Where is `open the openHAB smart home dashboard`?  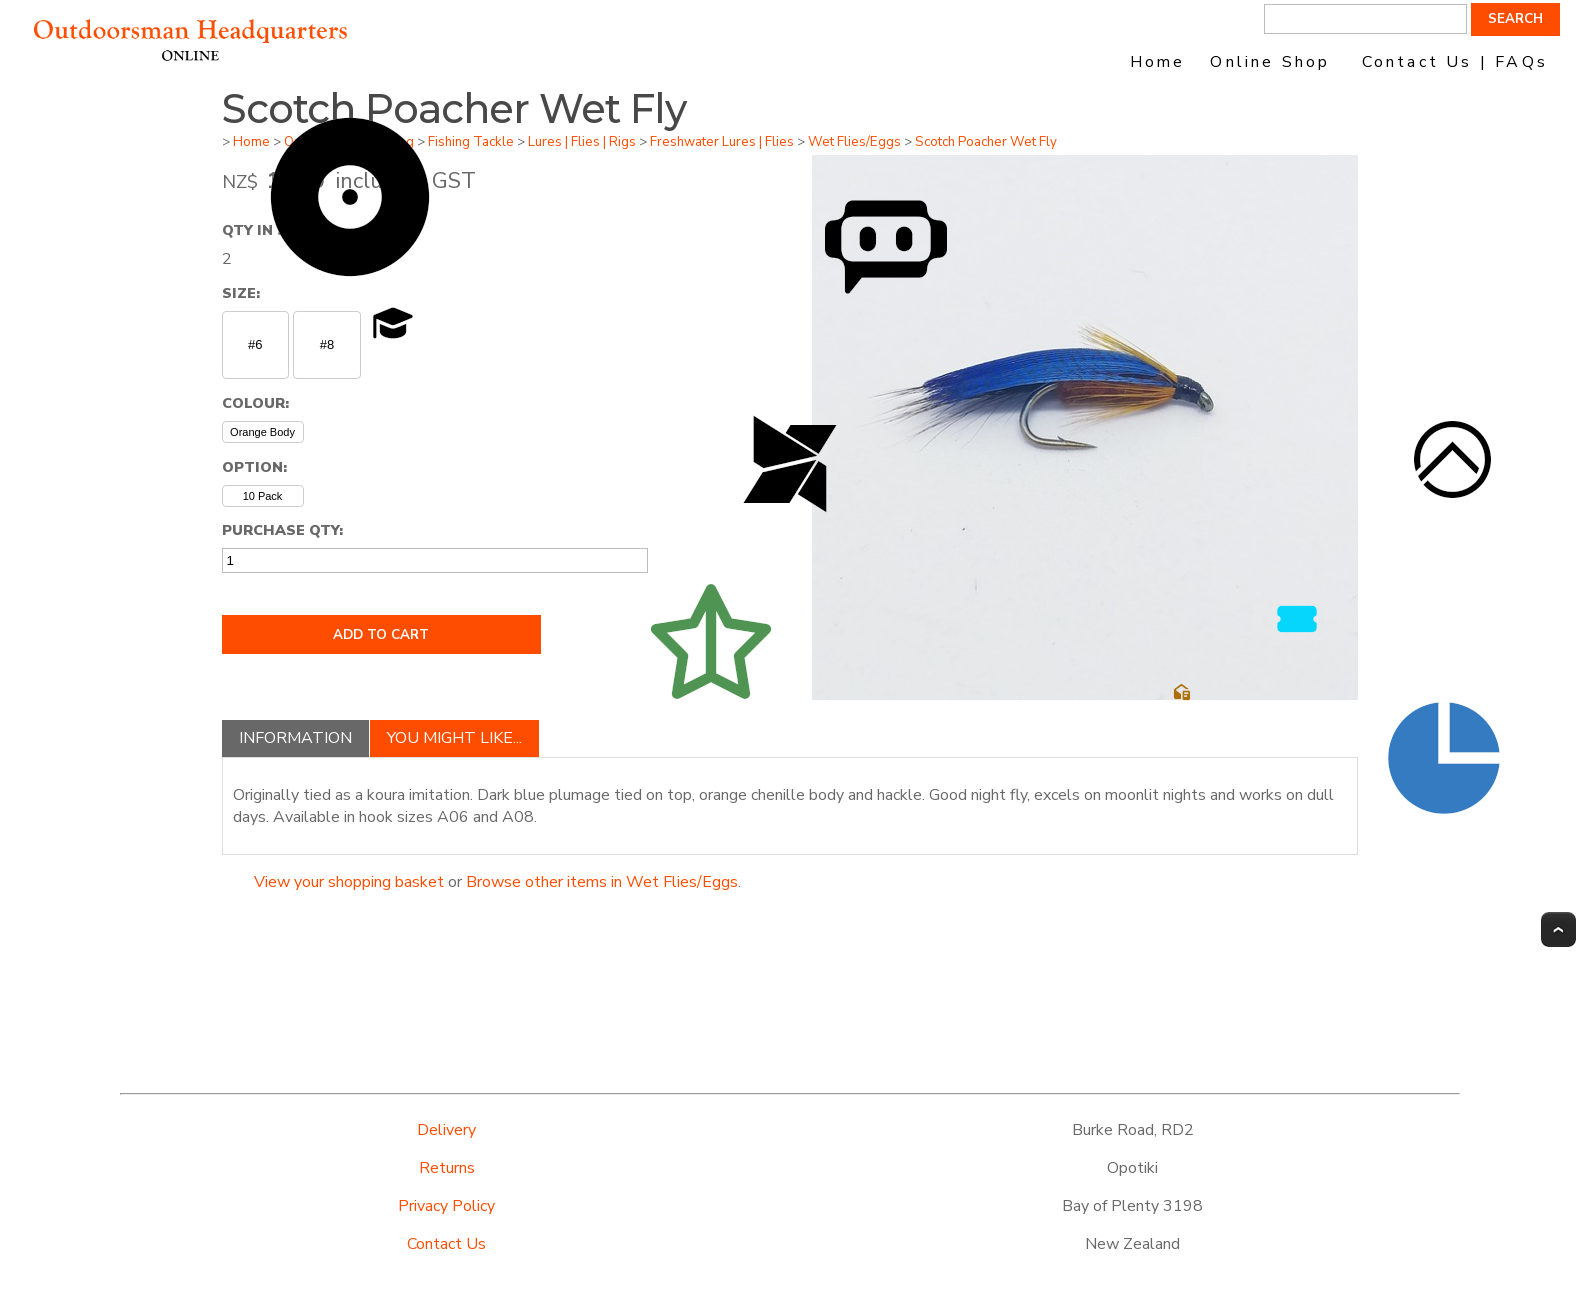
open the openHAB smart home dashboard is located at coordinates (1452, 459).